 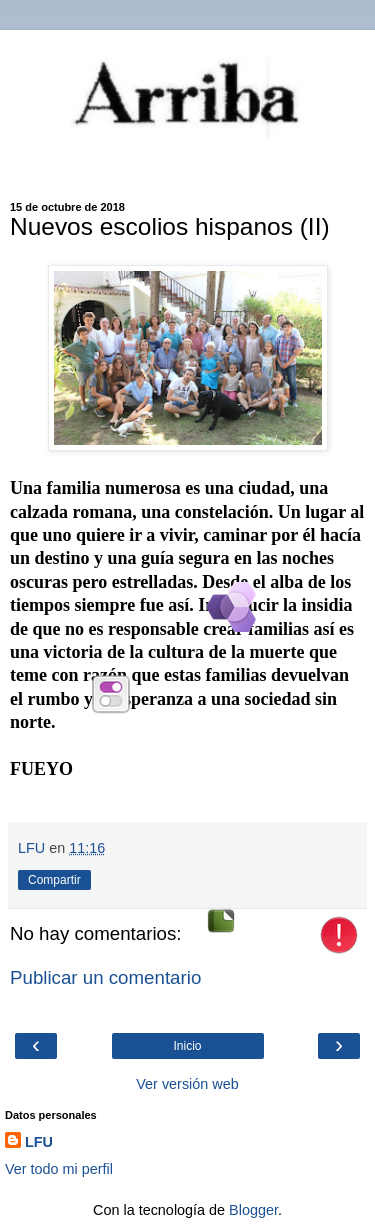 I want to click on indicates an application error or crash, so click(x=339, y=935).